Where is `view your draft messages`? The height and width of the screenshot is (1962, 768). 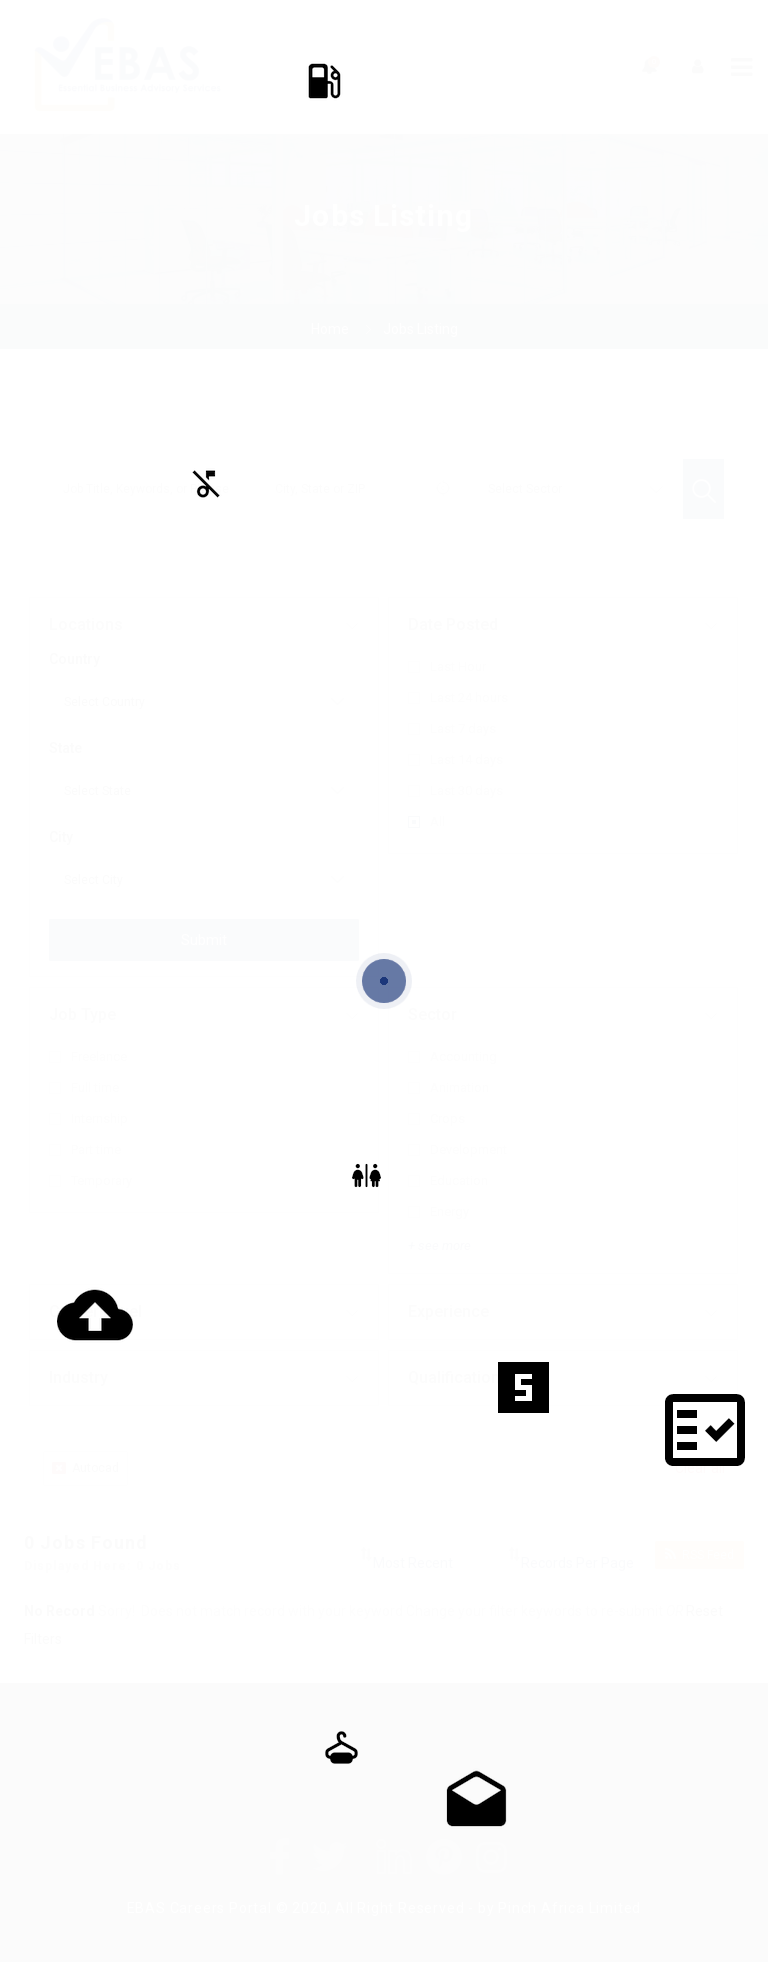
view your draft messages is located at coordinates (476, 1802).